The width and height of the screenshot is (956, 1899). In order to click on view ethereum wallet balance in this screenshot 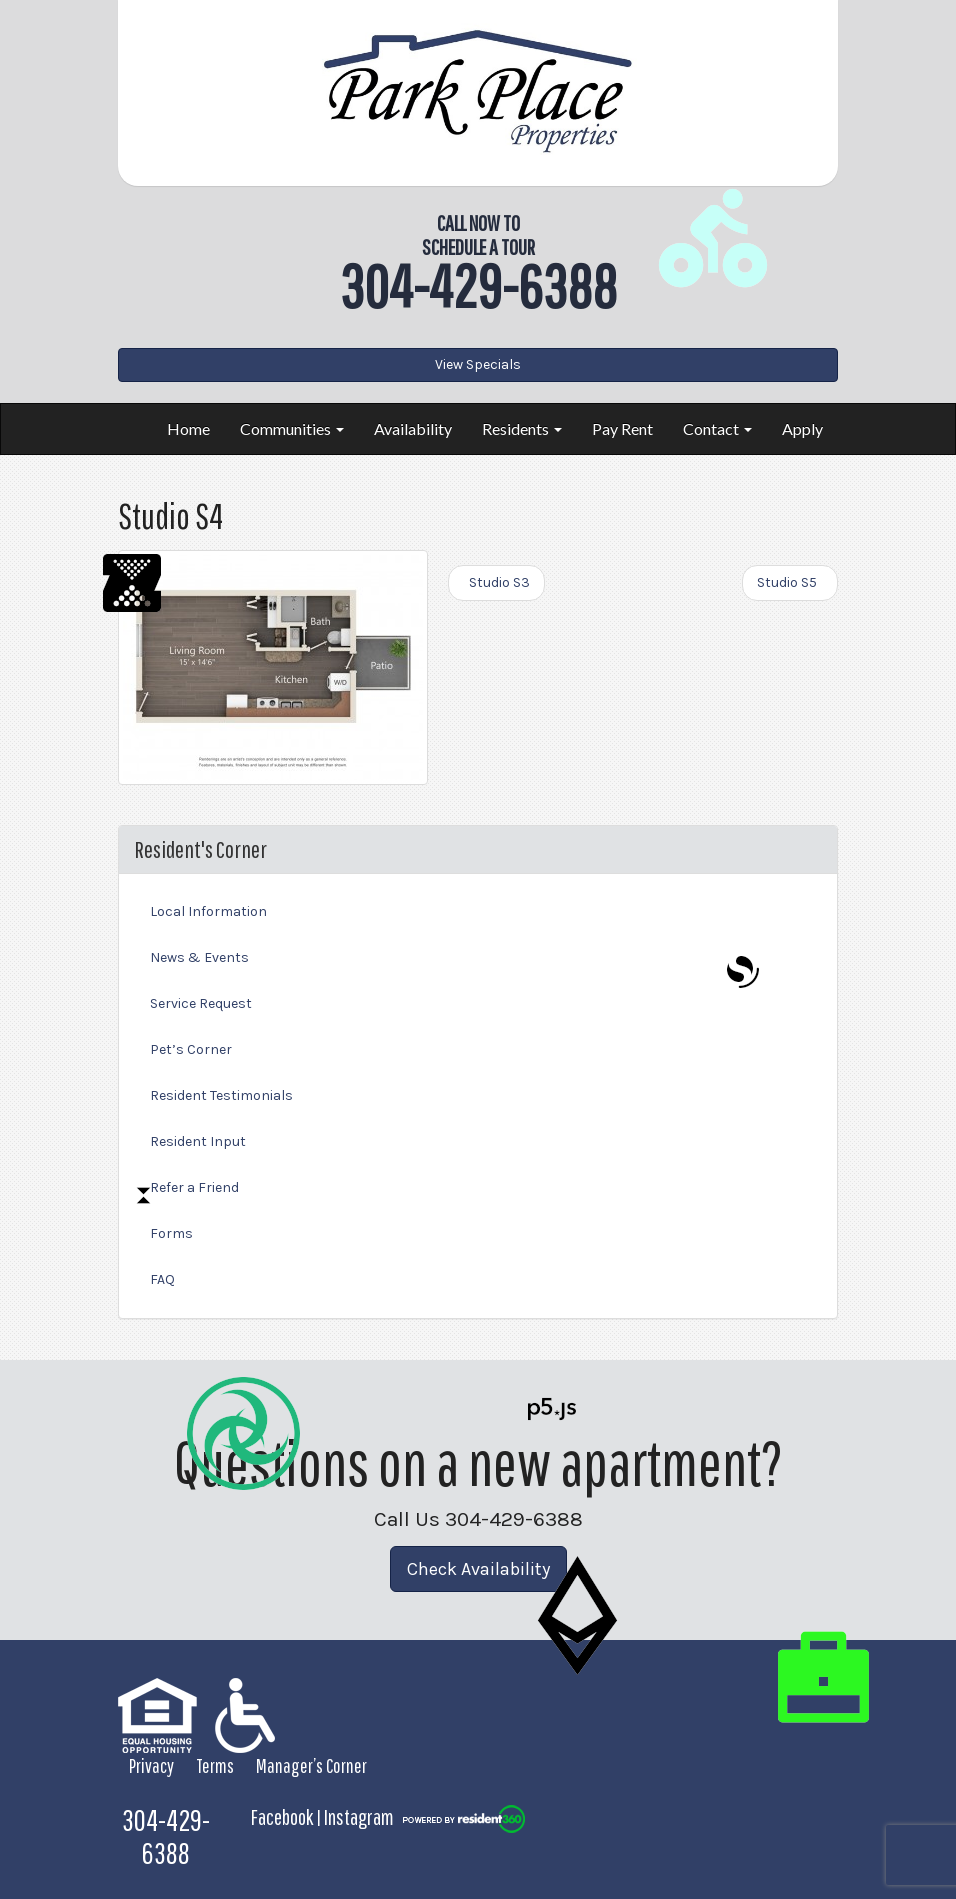, I will do `click(577, 1615)`.